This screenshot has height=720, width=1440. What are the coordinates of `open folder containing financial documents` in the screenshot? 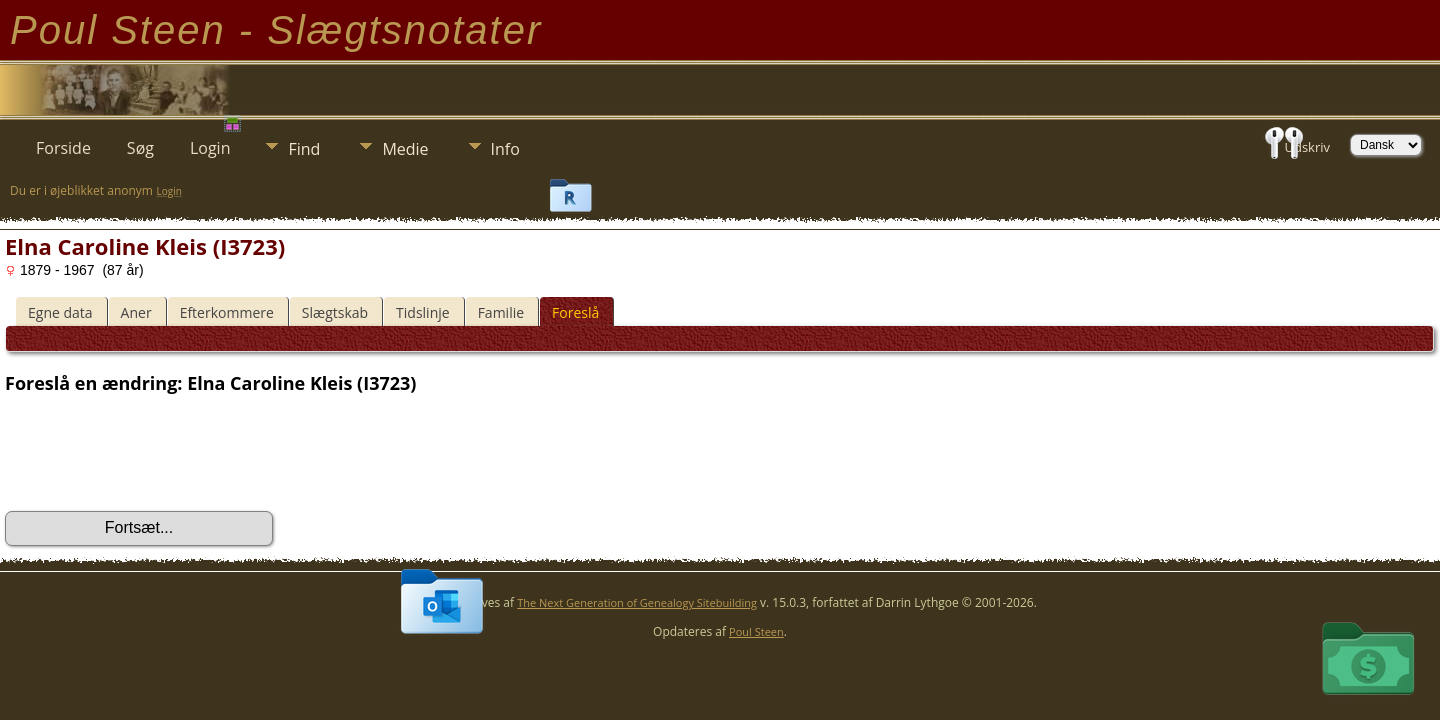 It's located at (1368, 661).